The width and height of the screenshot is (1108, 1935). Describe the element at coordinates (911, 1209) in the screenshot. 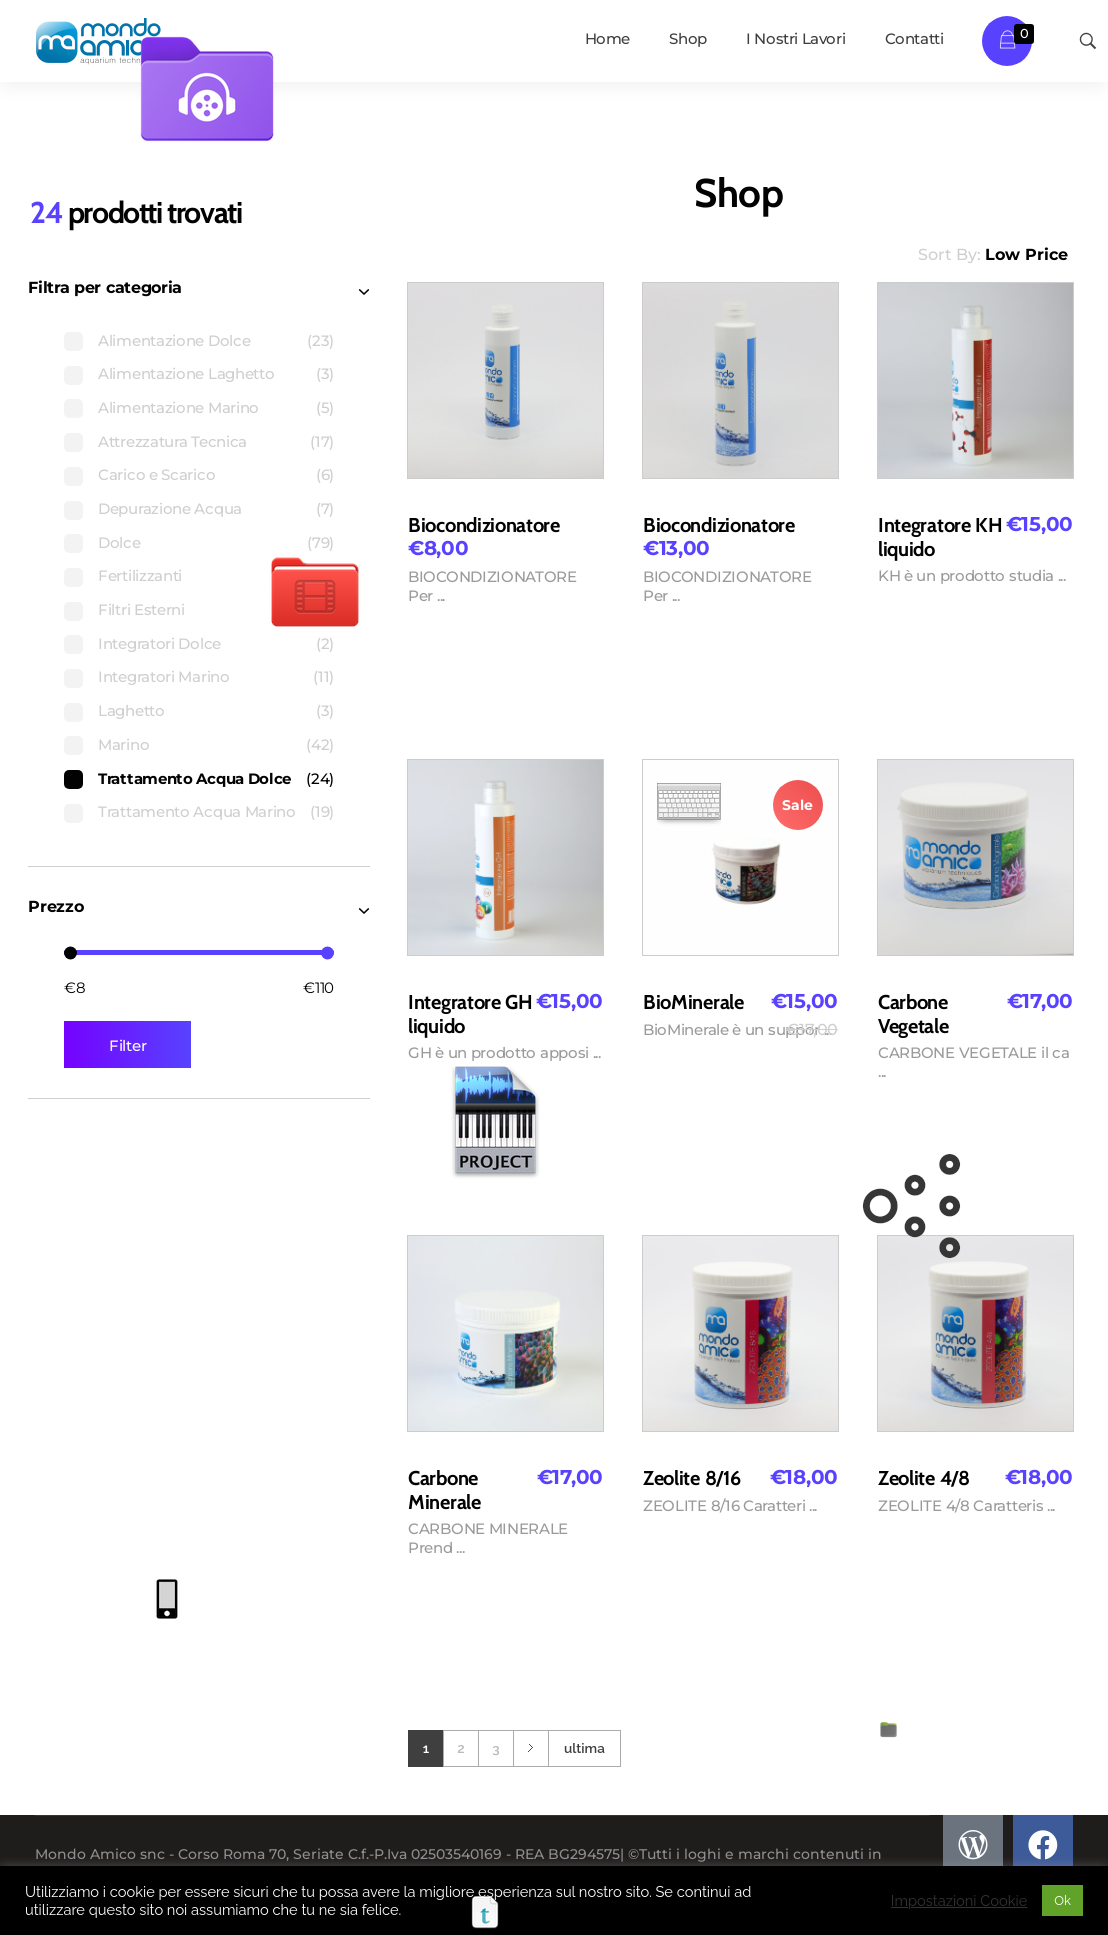

I see `track or monitor folder activity` at that location.